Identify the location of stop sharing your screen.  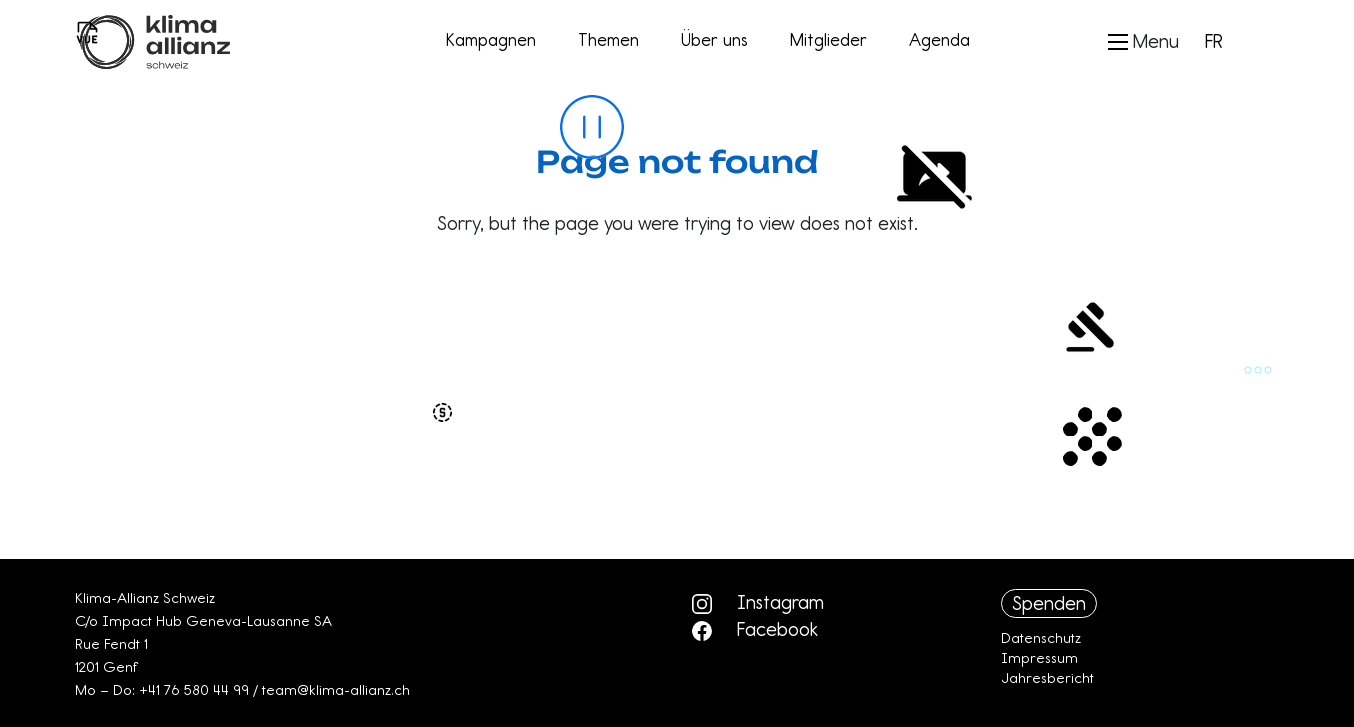
(934, 176).